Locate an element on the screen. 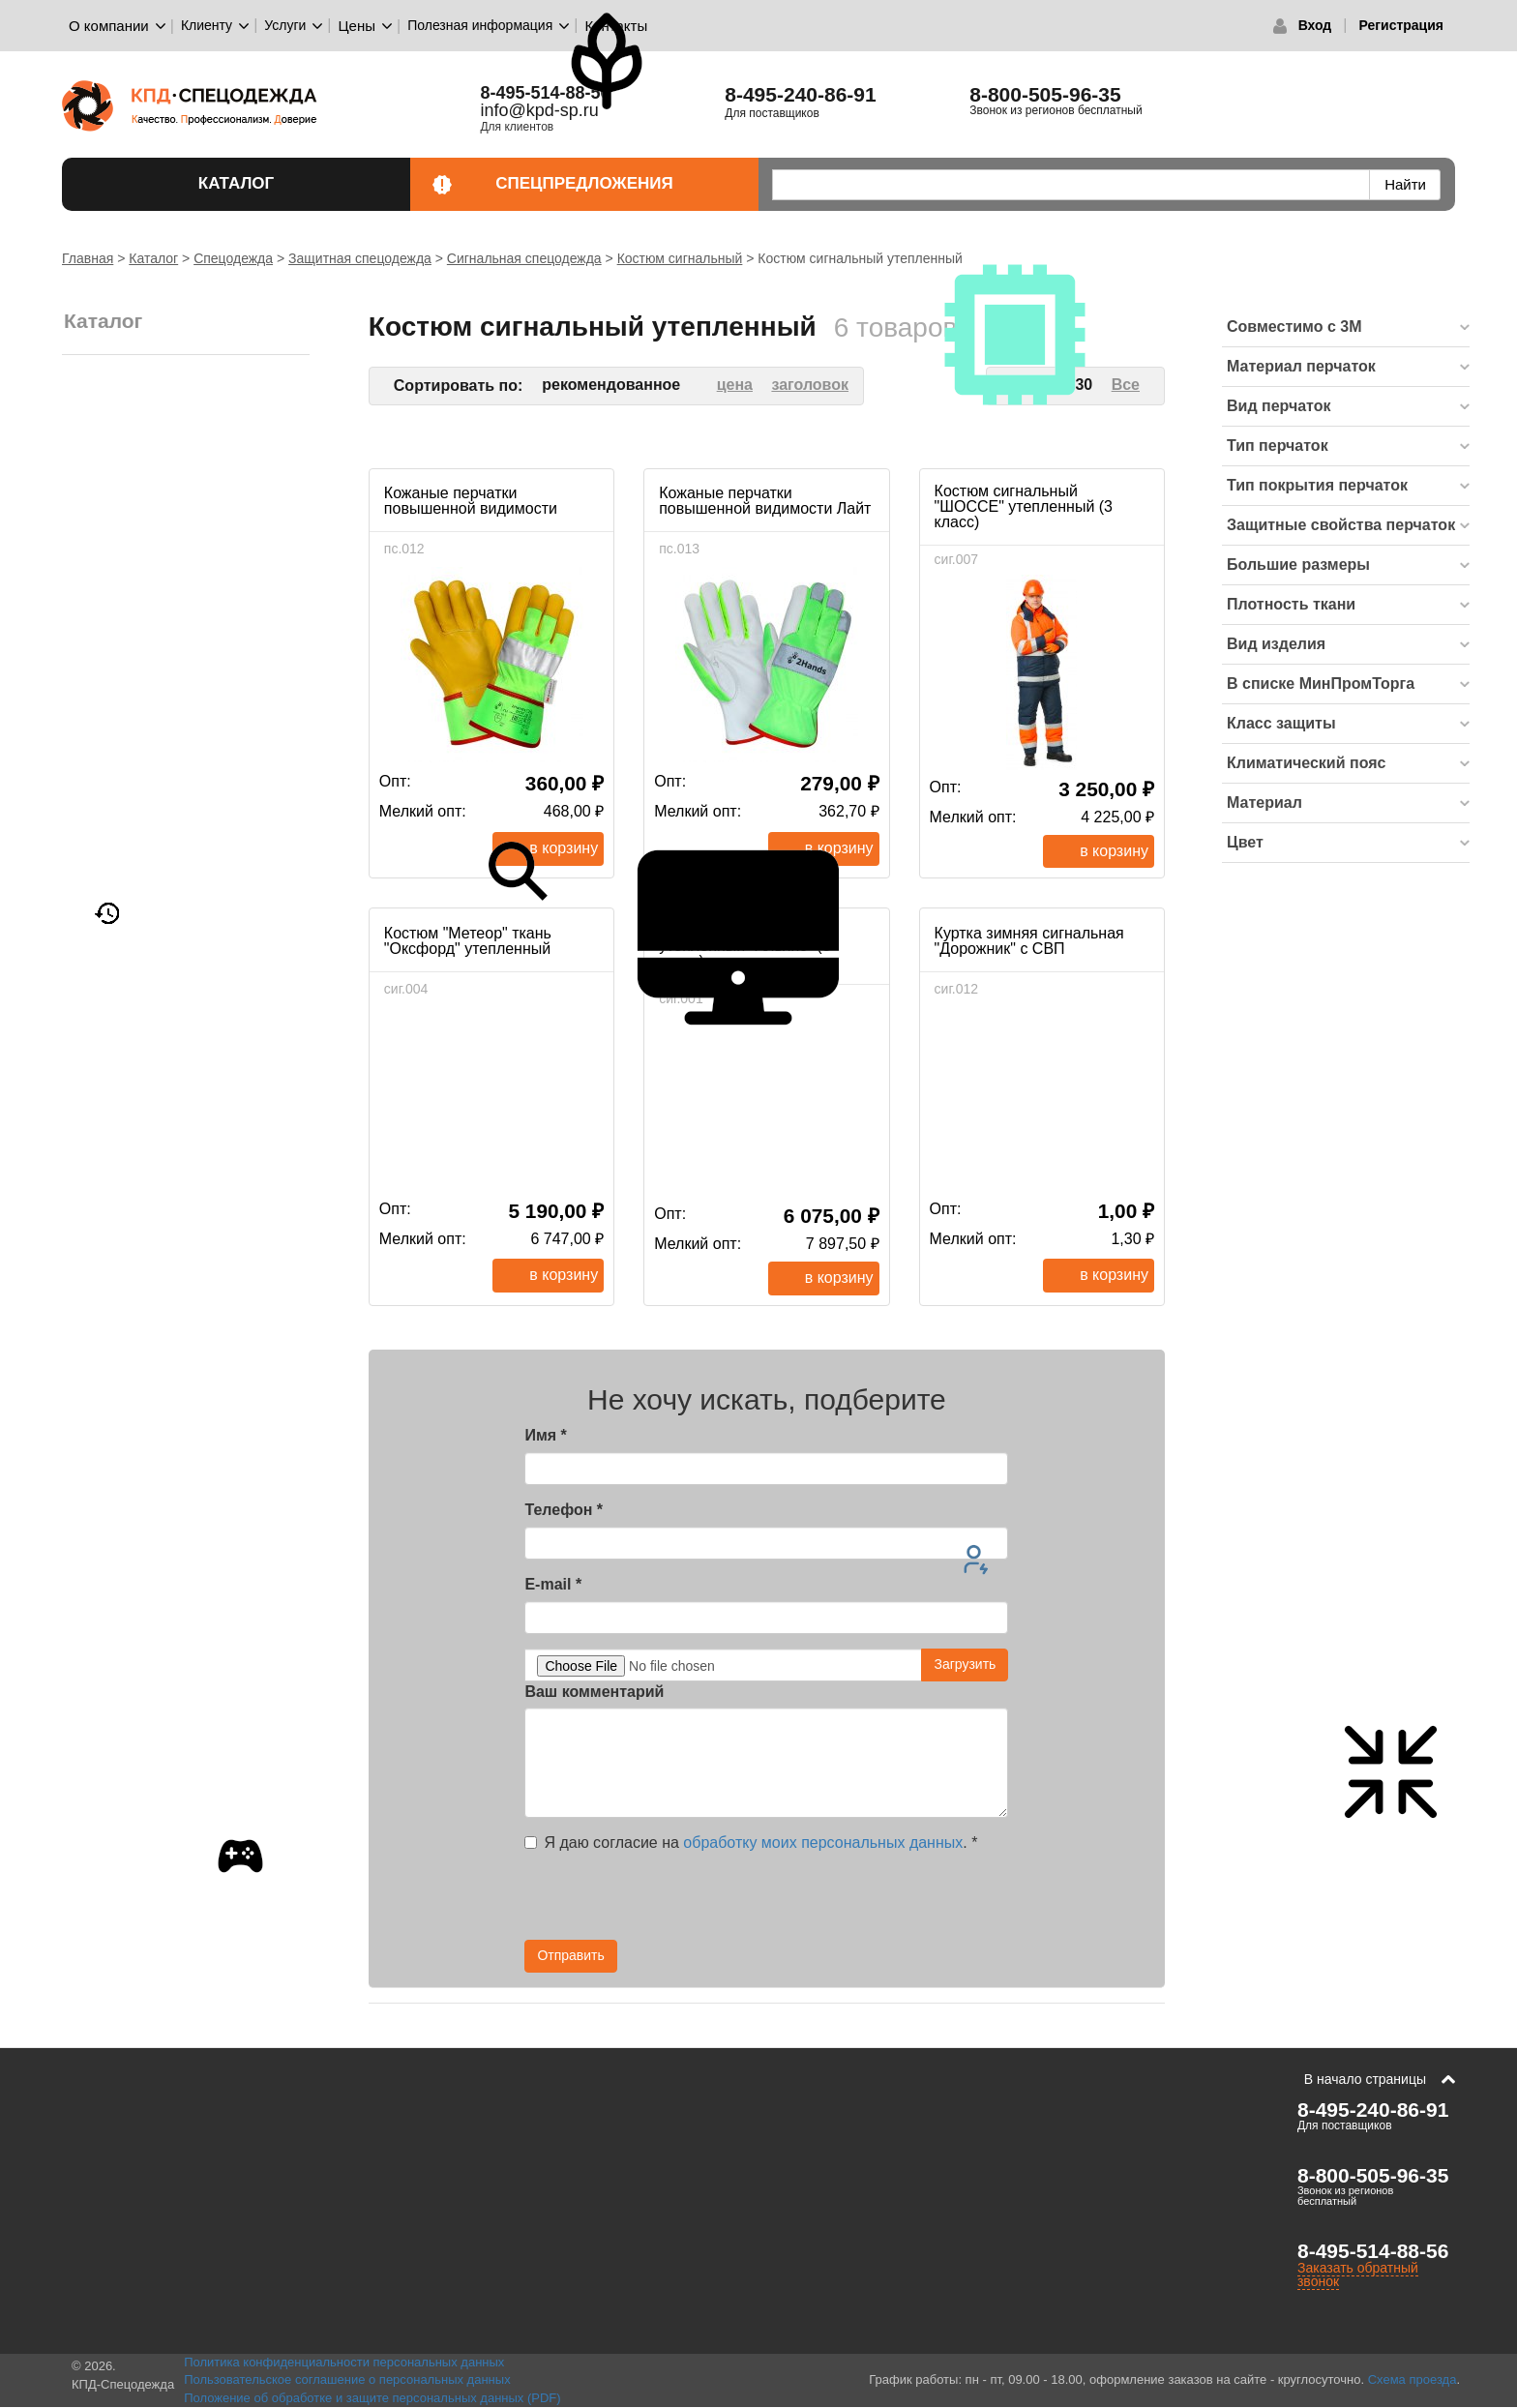 The image size is (1517, 2408). search for content is located at coordinates (518, 871).